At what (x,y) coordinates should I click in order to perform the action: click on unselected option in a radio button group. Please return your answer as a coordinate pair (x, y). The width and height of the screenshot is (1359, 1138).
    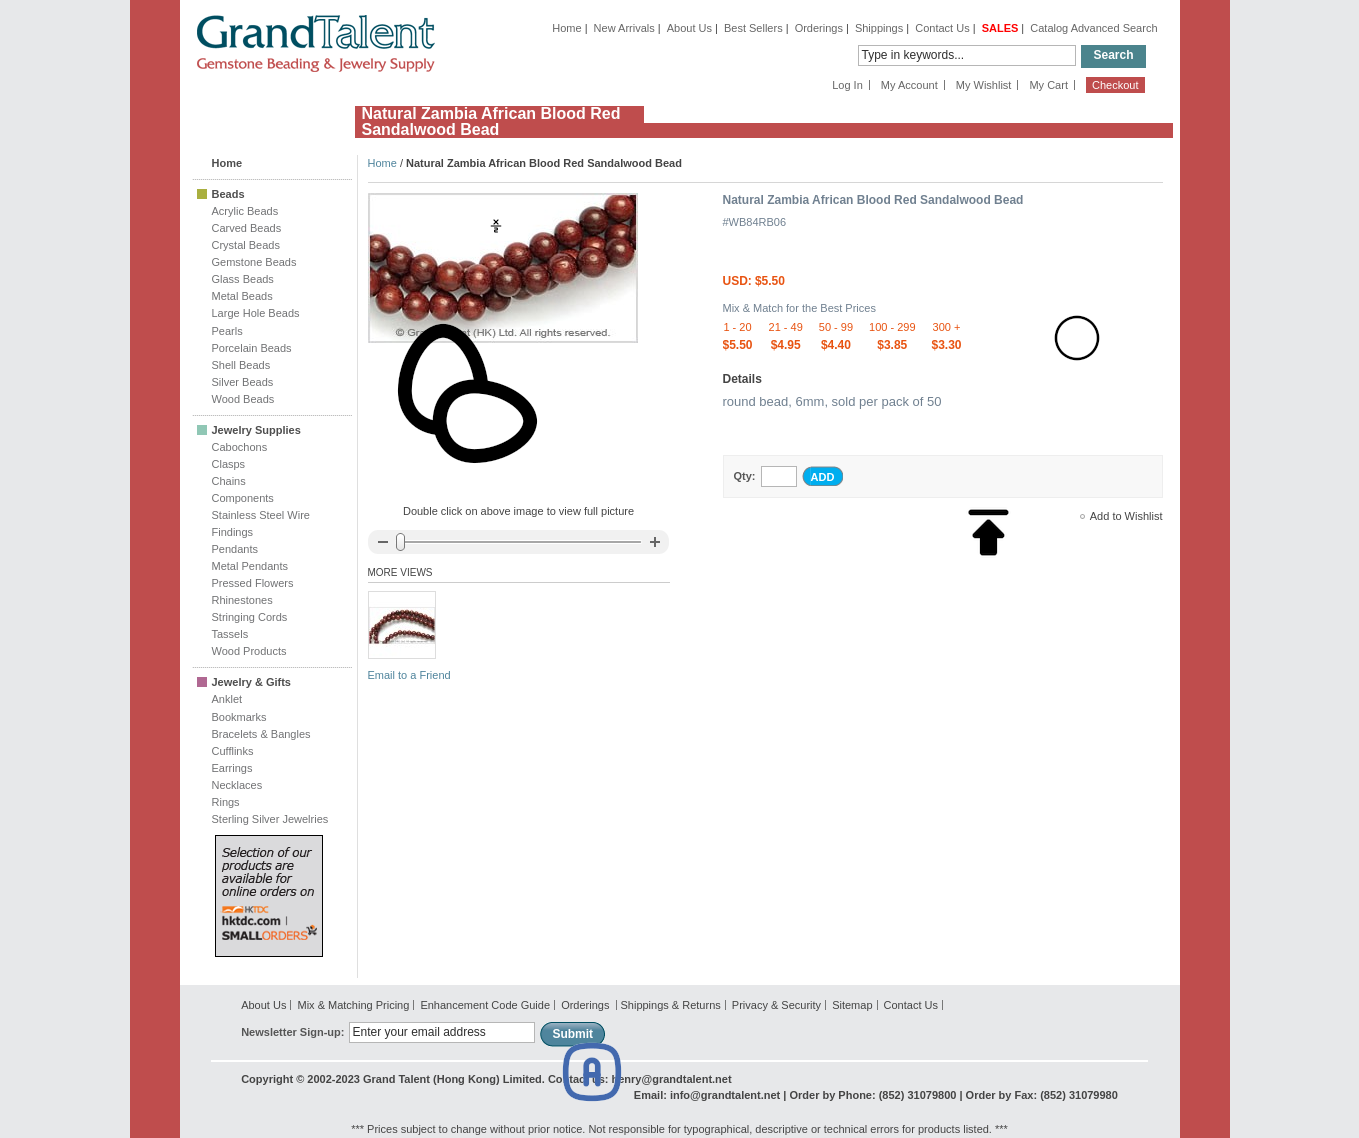
    Looking at the image, I should click on (1077, 338).